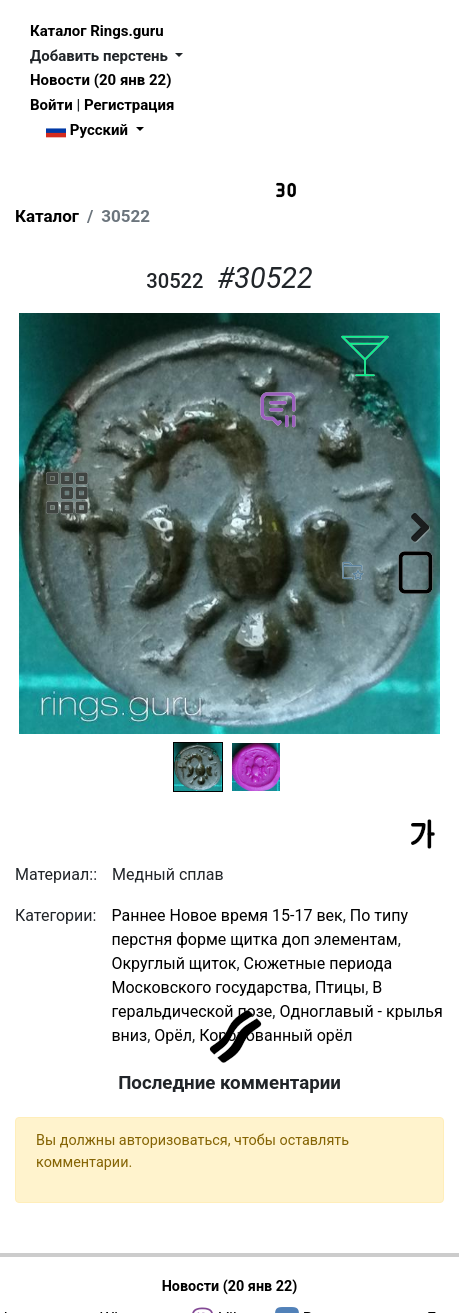 This screenshot has width=459, height=1313. What do you see at coordinates (235, 1036) in the screenshot?
I see `indicates bacon or breakfast food option` at bounding box center [235, 1036].